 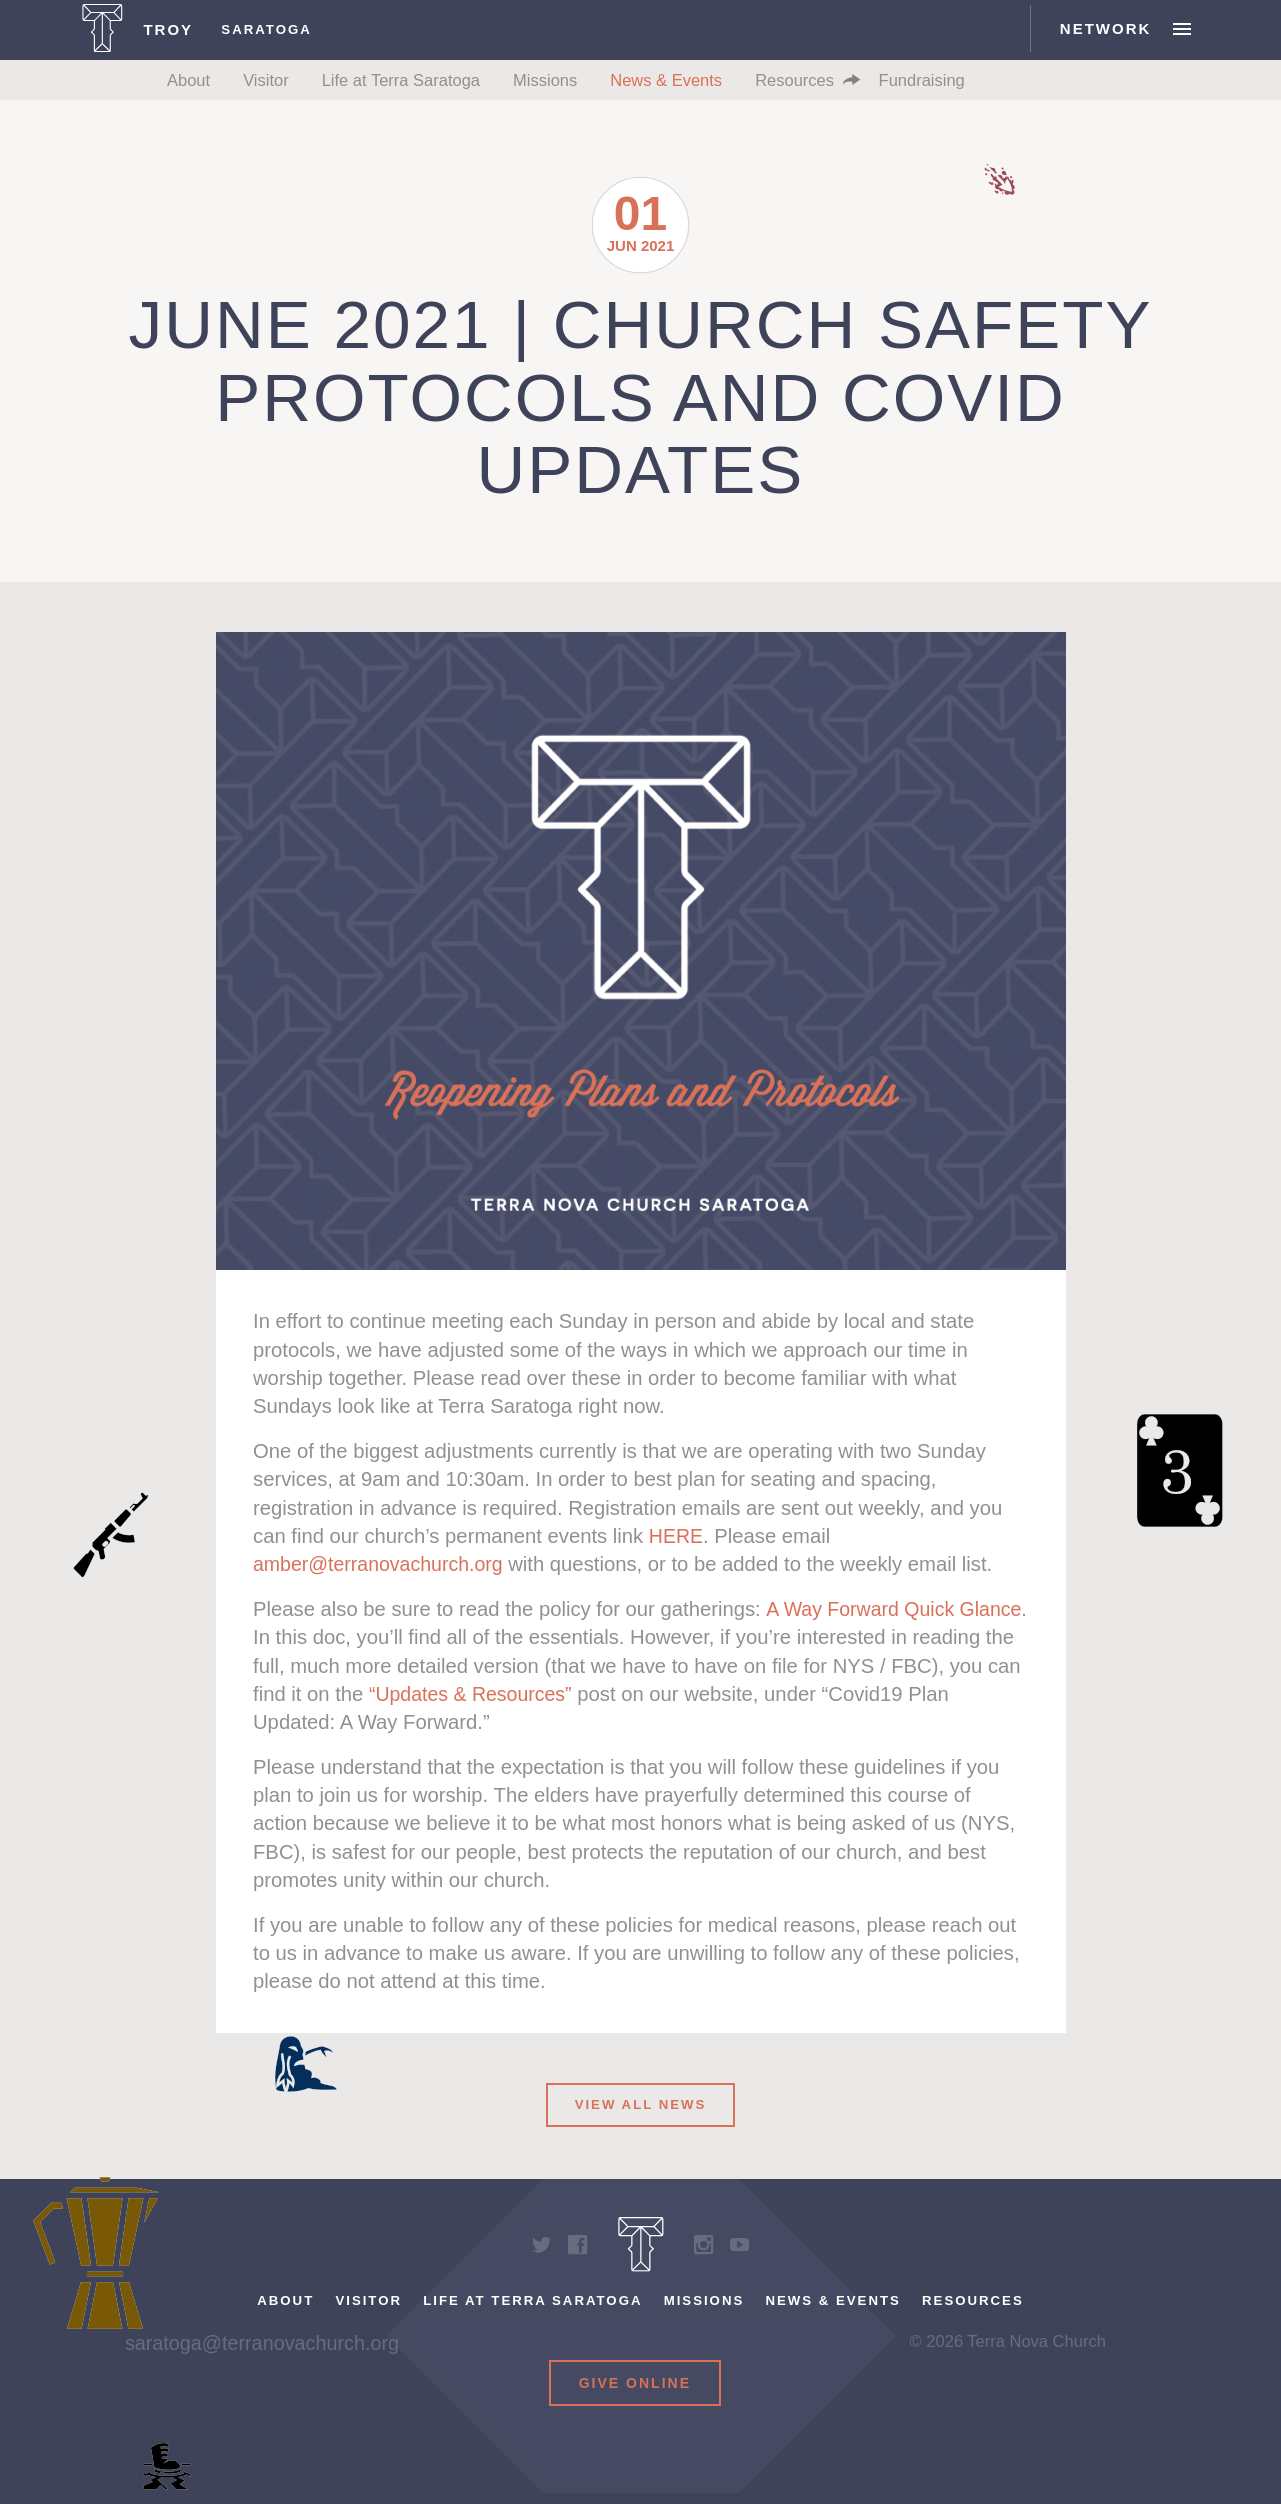 What do you see at coordinates (111, 1535) in the screenshot?
I see `weapon or firearm item in game inventory` at bounding box center [111, 1535].